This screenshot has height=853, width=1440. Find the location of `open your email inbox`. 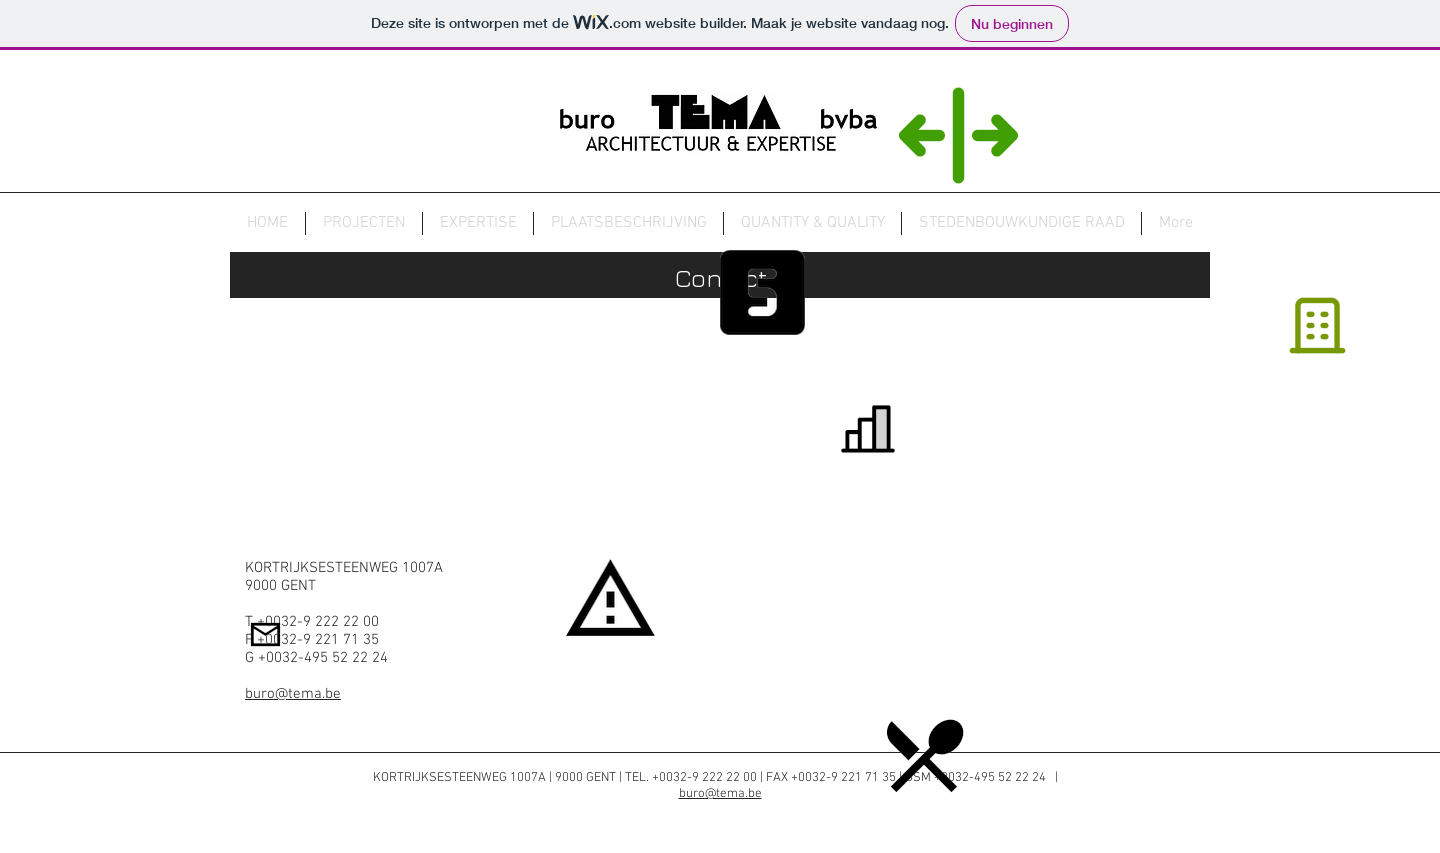

open your email inbox is located at coordinates (265, 634).